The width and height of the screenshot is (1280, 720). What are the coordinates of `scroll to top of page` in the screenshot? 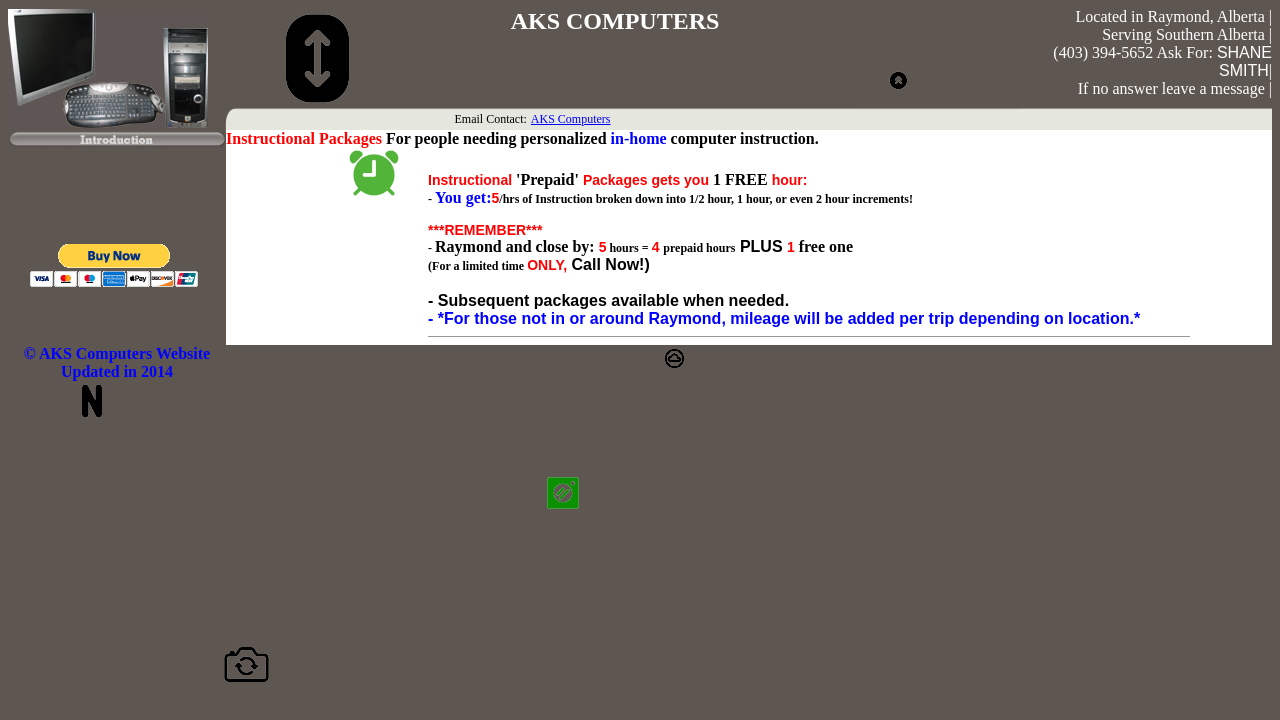 It's located at (898, 80).